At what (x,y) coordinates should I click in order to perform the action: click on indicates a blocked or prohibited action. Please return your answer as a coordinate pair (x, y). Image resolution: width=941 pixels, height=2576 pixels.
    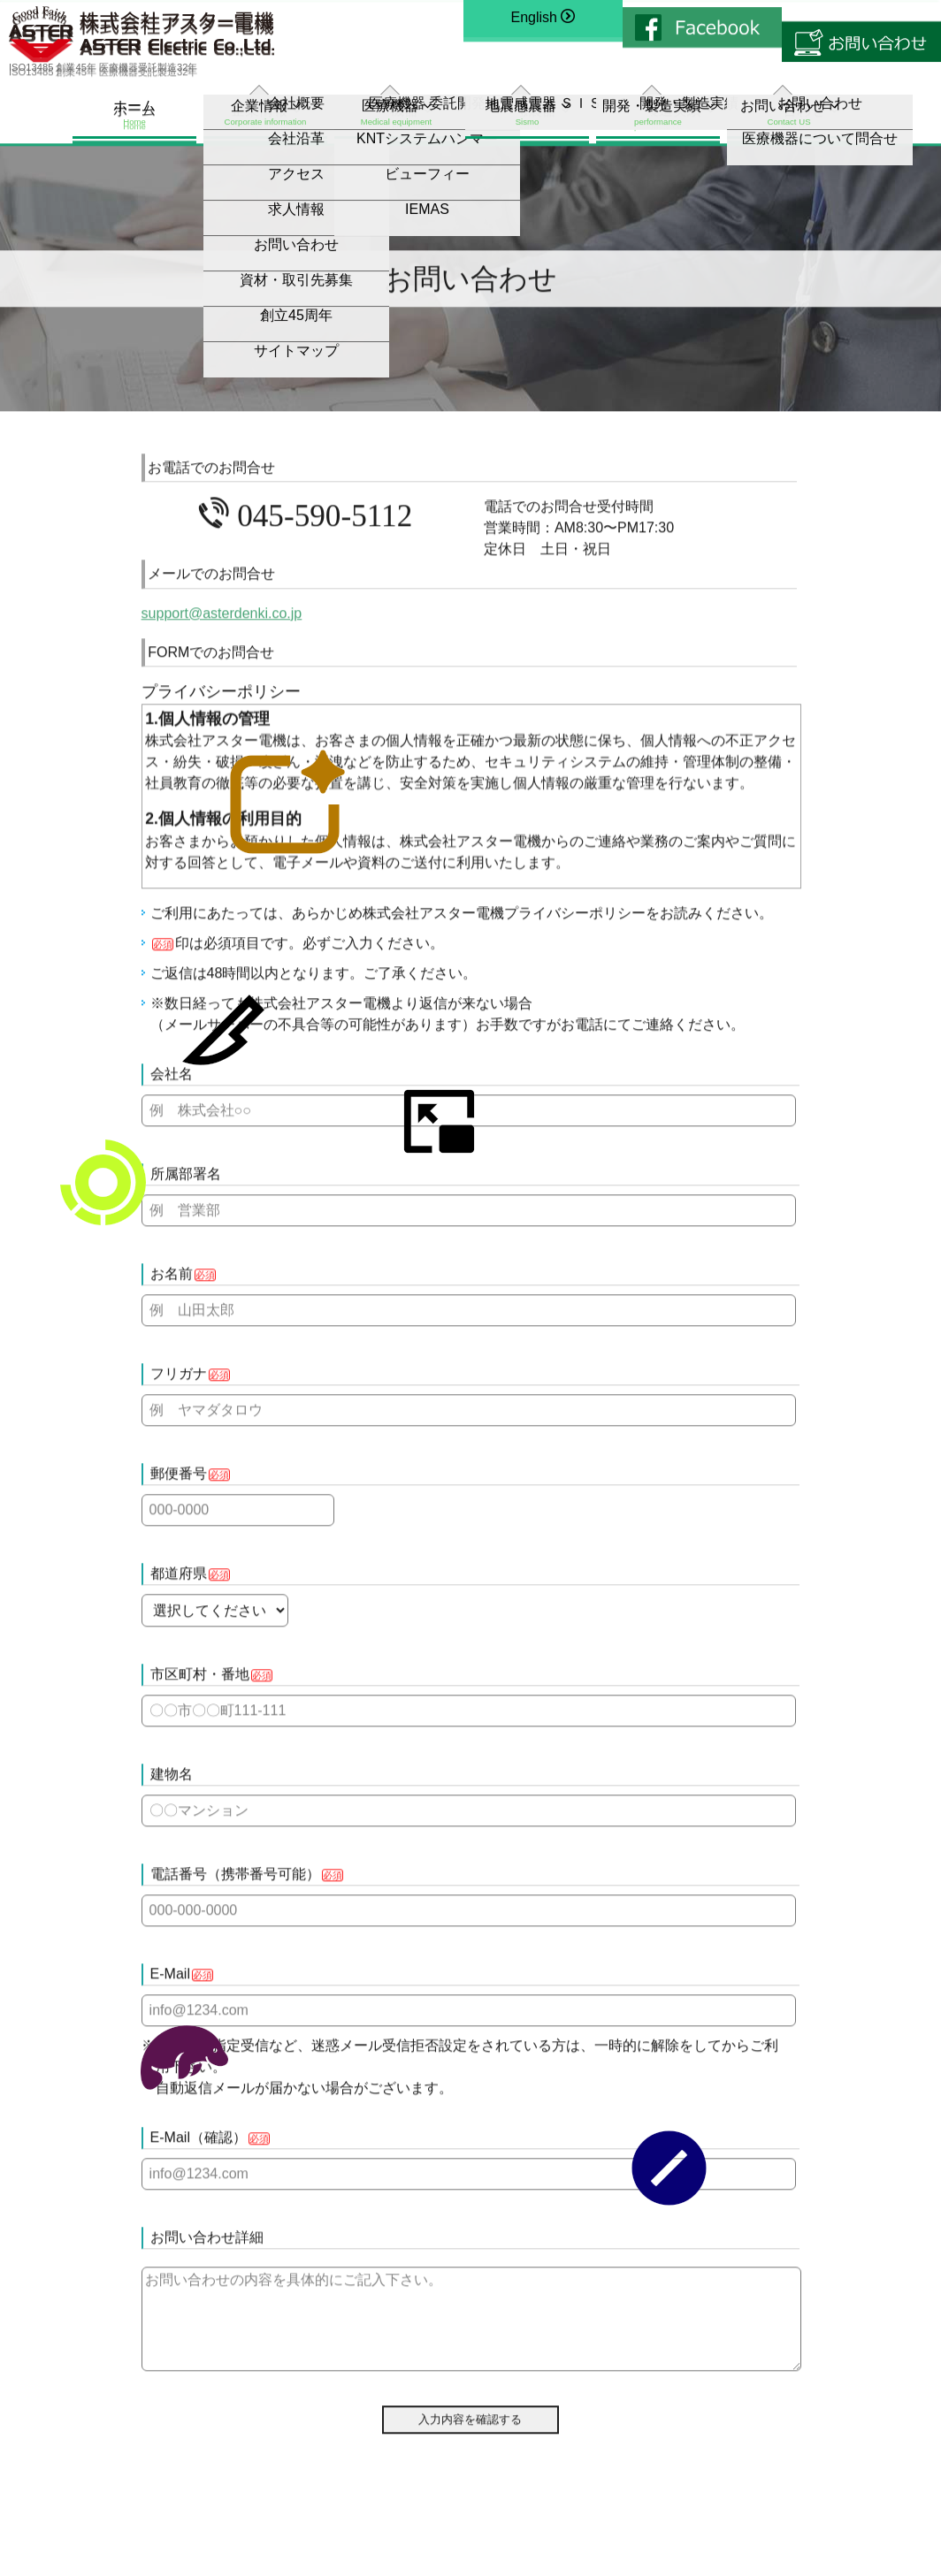
    Looking at the image, I should click on (669, 2168).